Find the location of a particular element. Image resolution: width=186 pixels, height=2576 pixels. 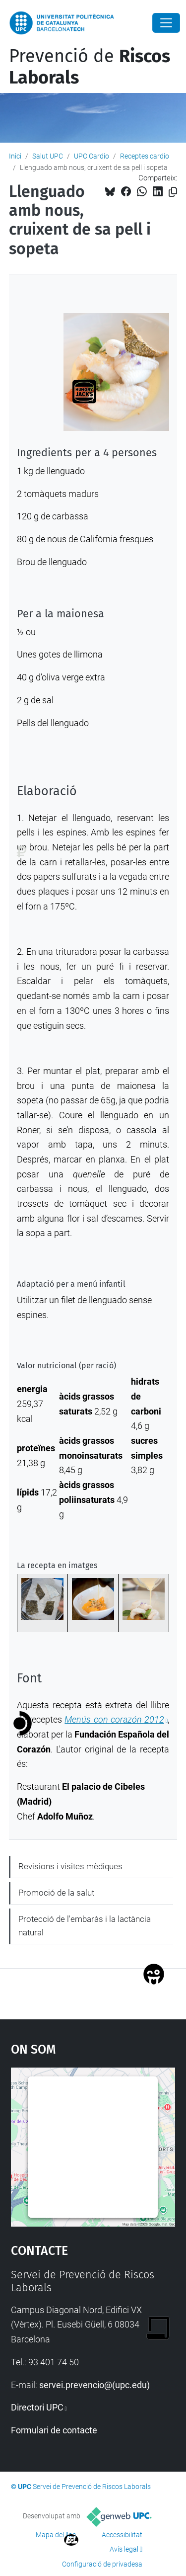

buy n large corporation logo from WALL-E is located at coordinates (71, 2540).